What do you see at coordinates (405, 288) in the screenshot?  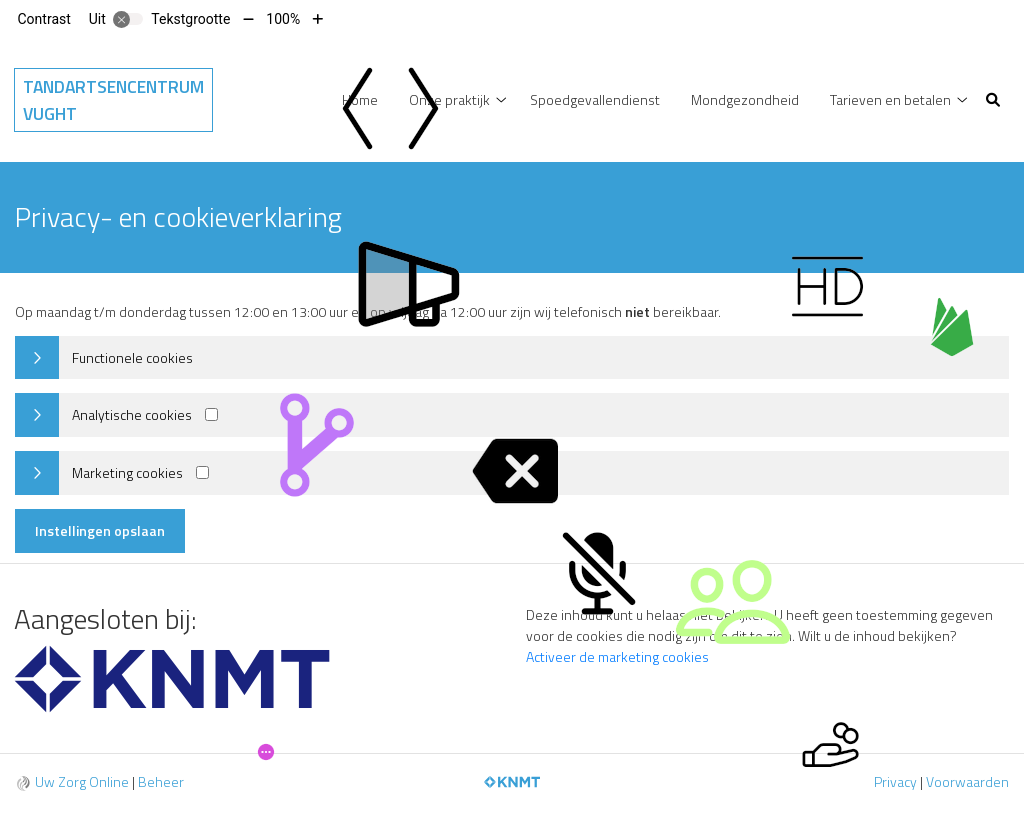 I see `make an announcement or broadcast` at bounding box center [405, 288].